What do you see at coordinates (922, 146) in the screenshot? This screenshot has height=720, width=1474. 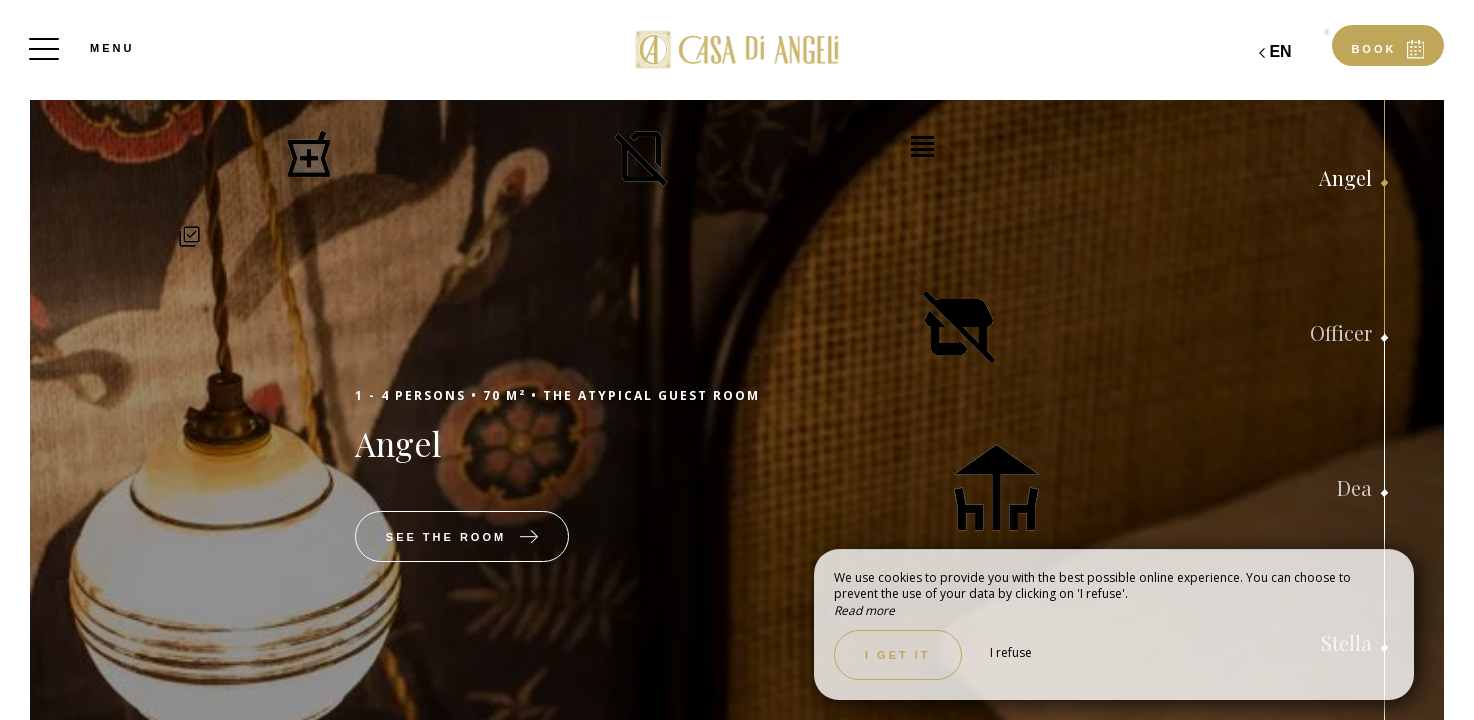 I see `view content in headline or list format` at bounding box center [922, 146].